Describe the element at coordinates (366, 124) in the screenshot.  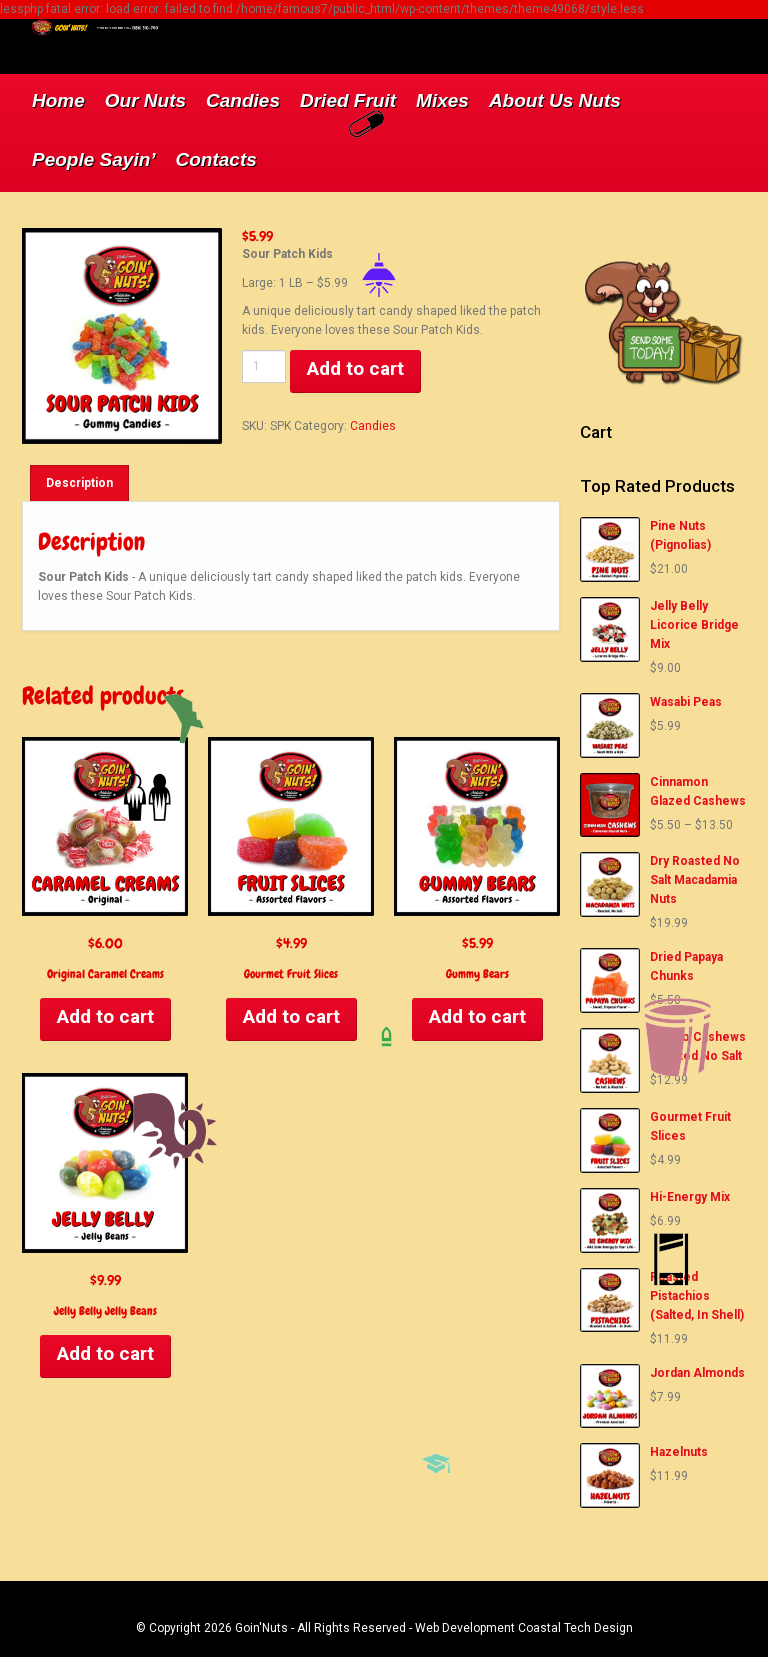
I see `access medication reminders or health tracking` at that location.